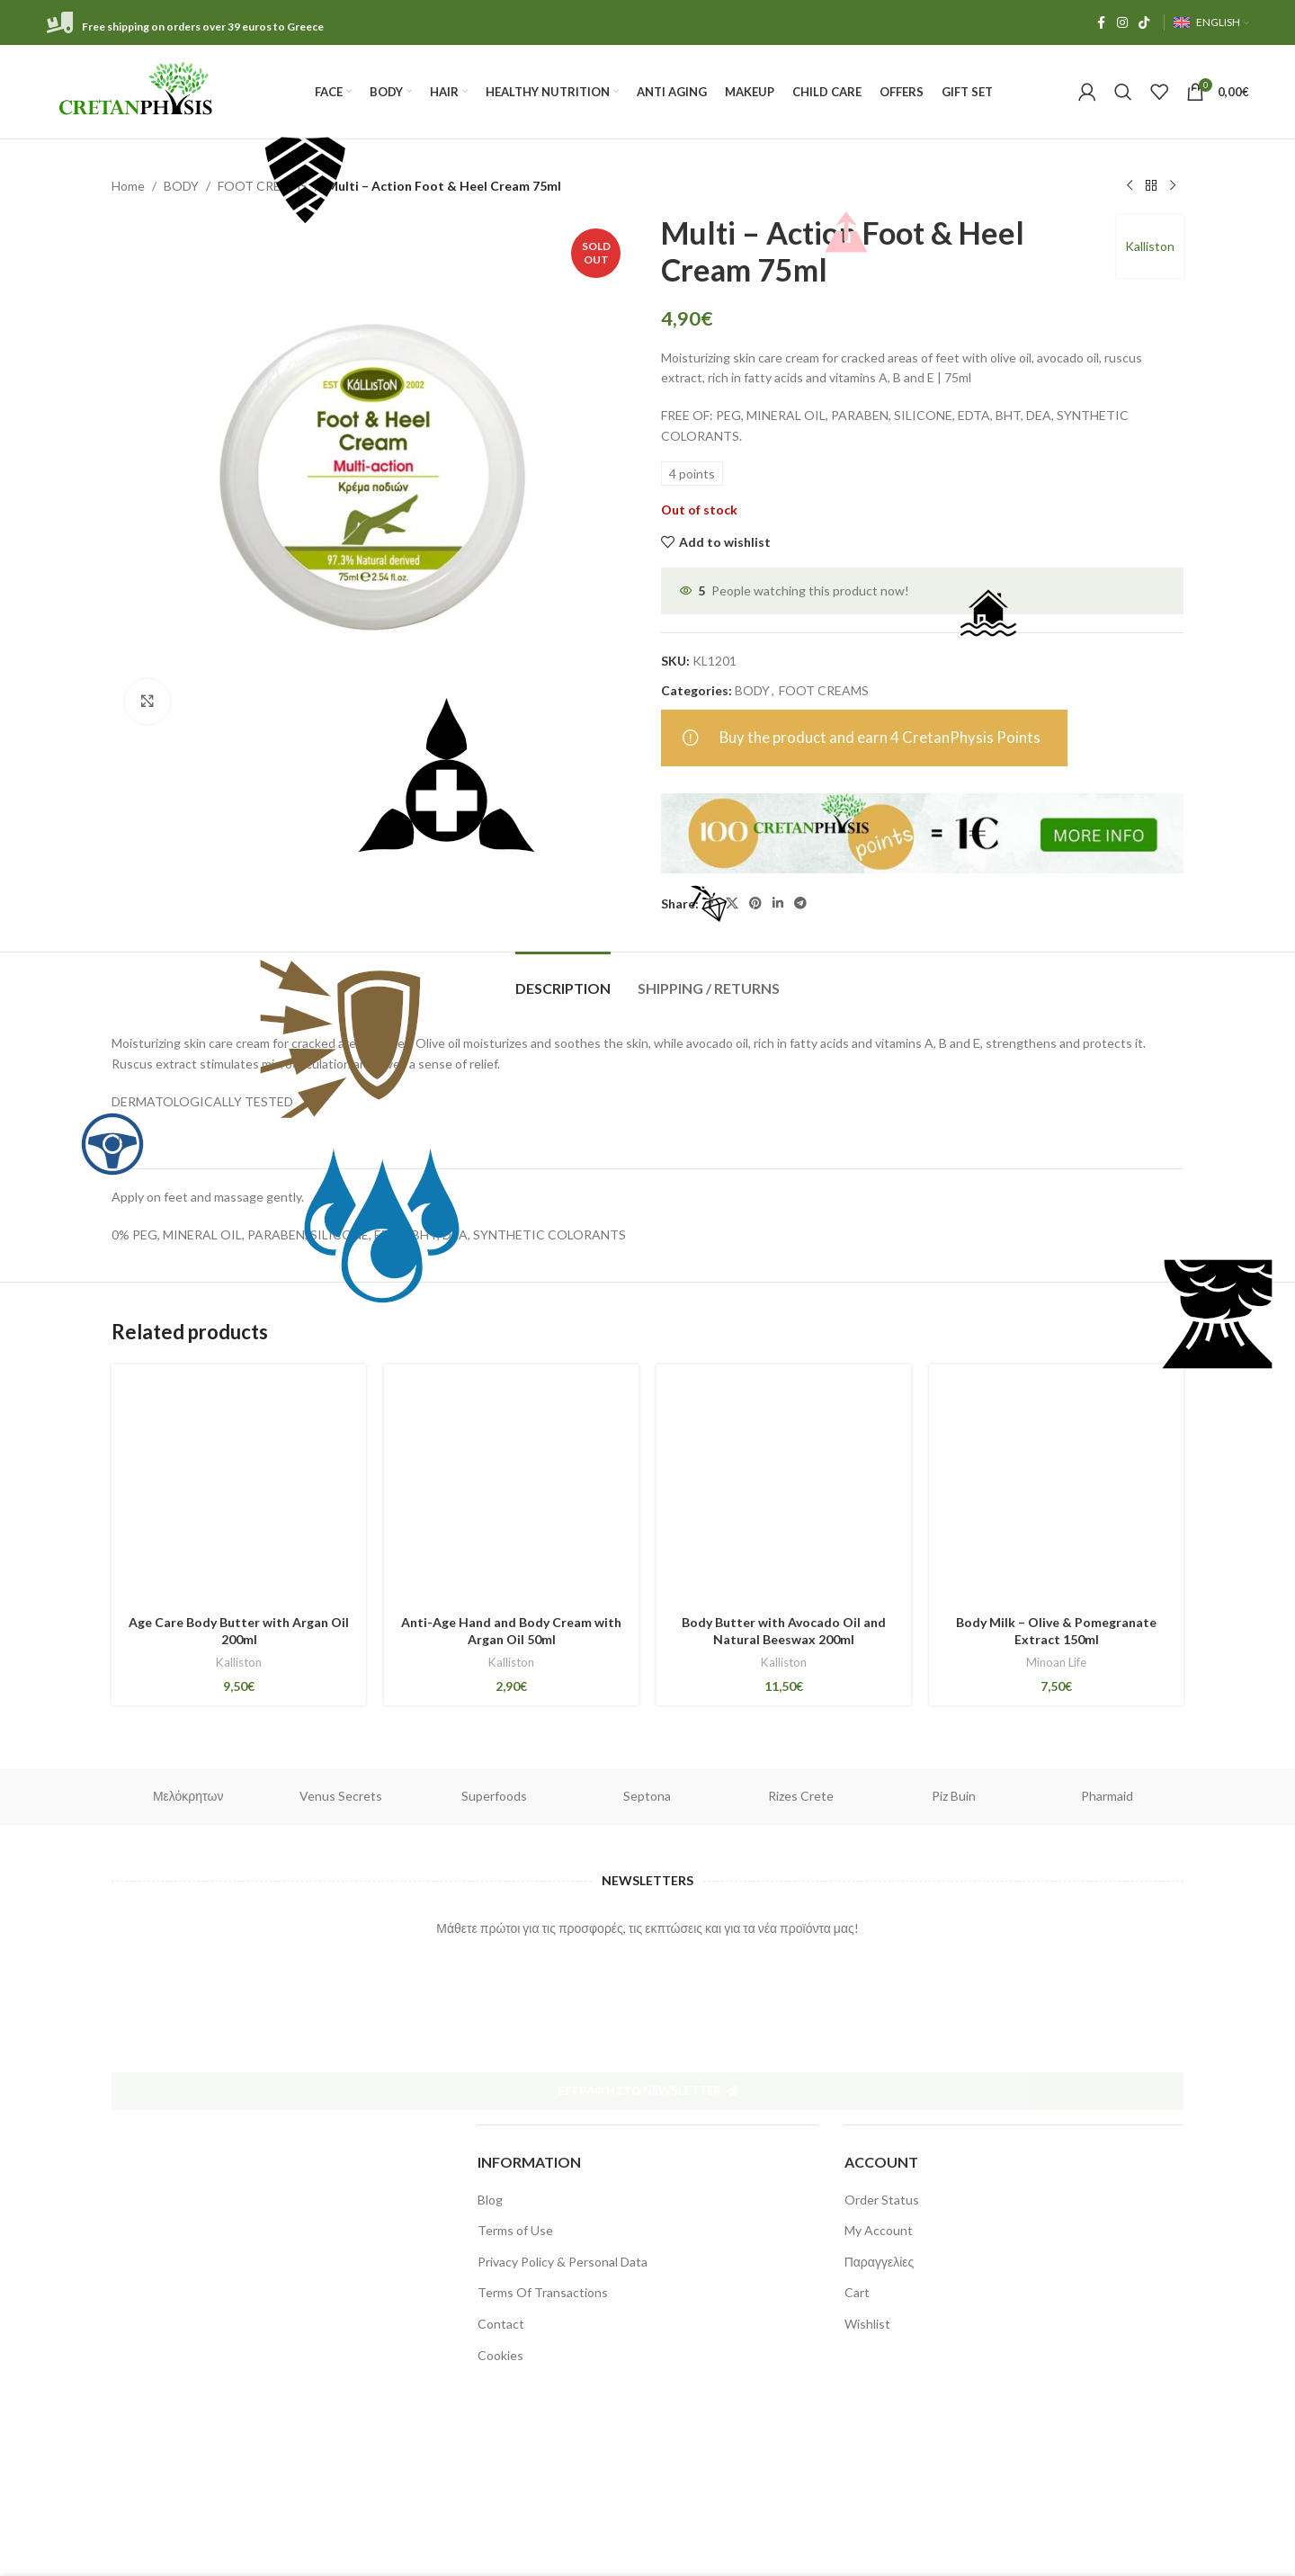 The image size is (1295, 2576). What do you see at coordinates (112, 1144) in the screenshot?
I see `access driving or vehicle controls` at bounding box center [112, 1144].